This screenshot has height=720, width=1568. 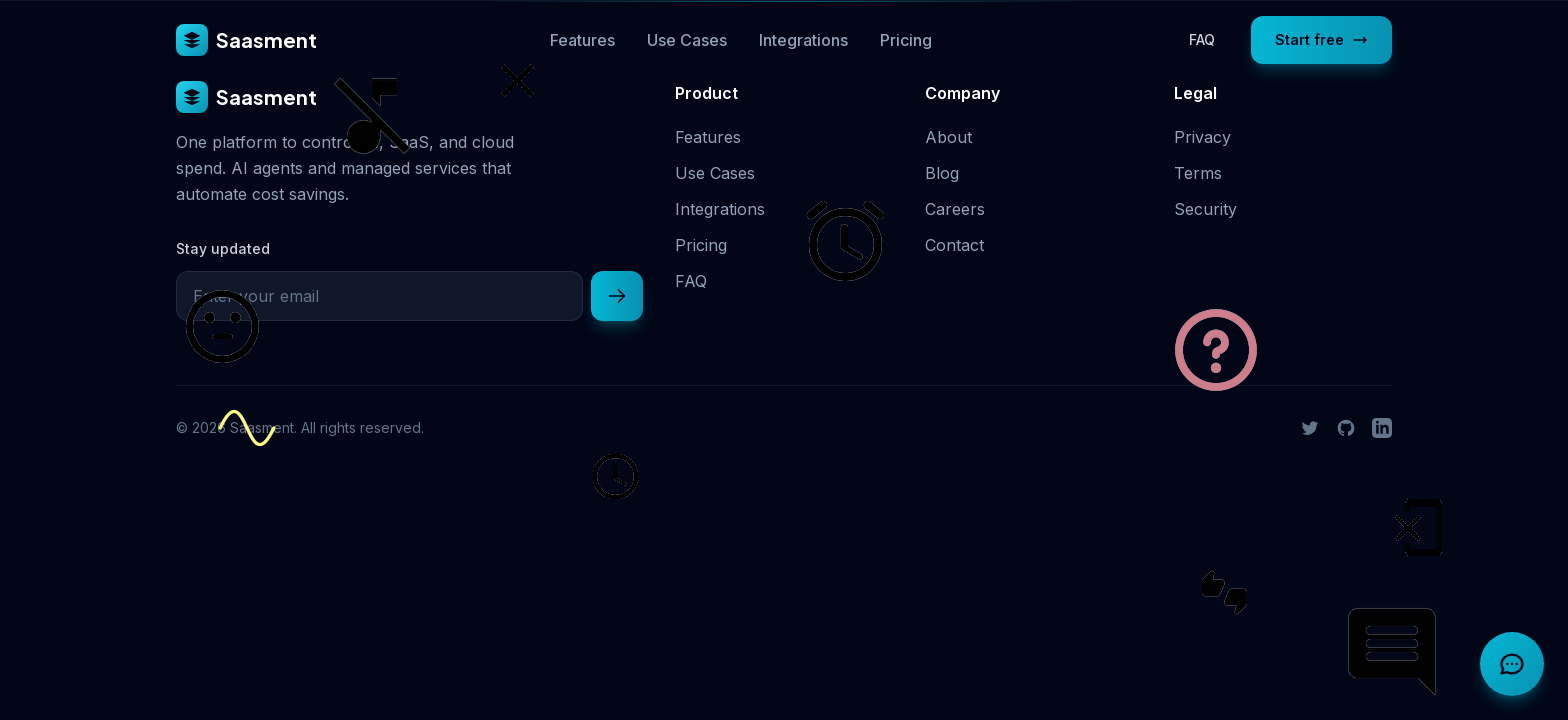 I want to click on open comments section, so click(x=1392, y=652).